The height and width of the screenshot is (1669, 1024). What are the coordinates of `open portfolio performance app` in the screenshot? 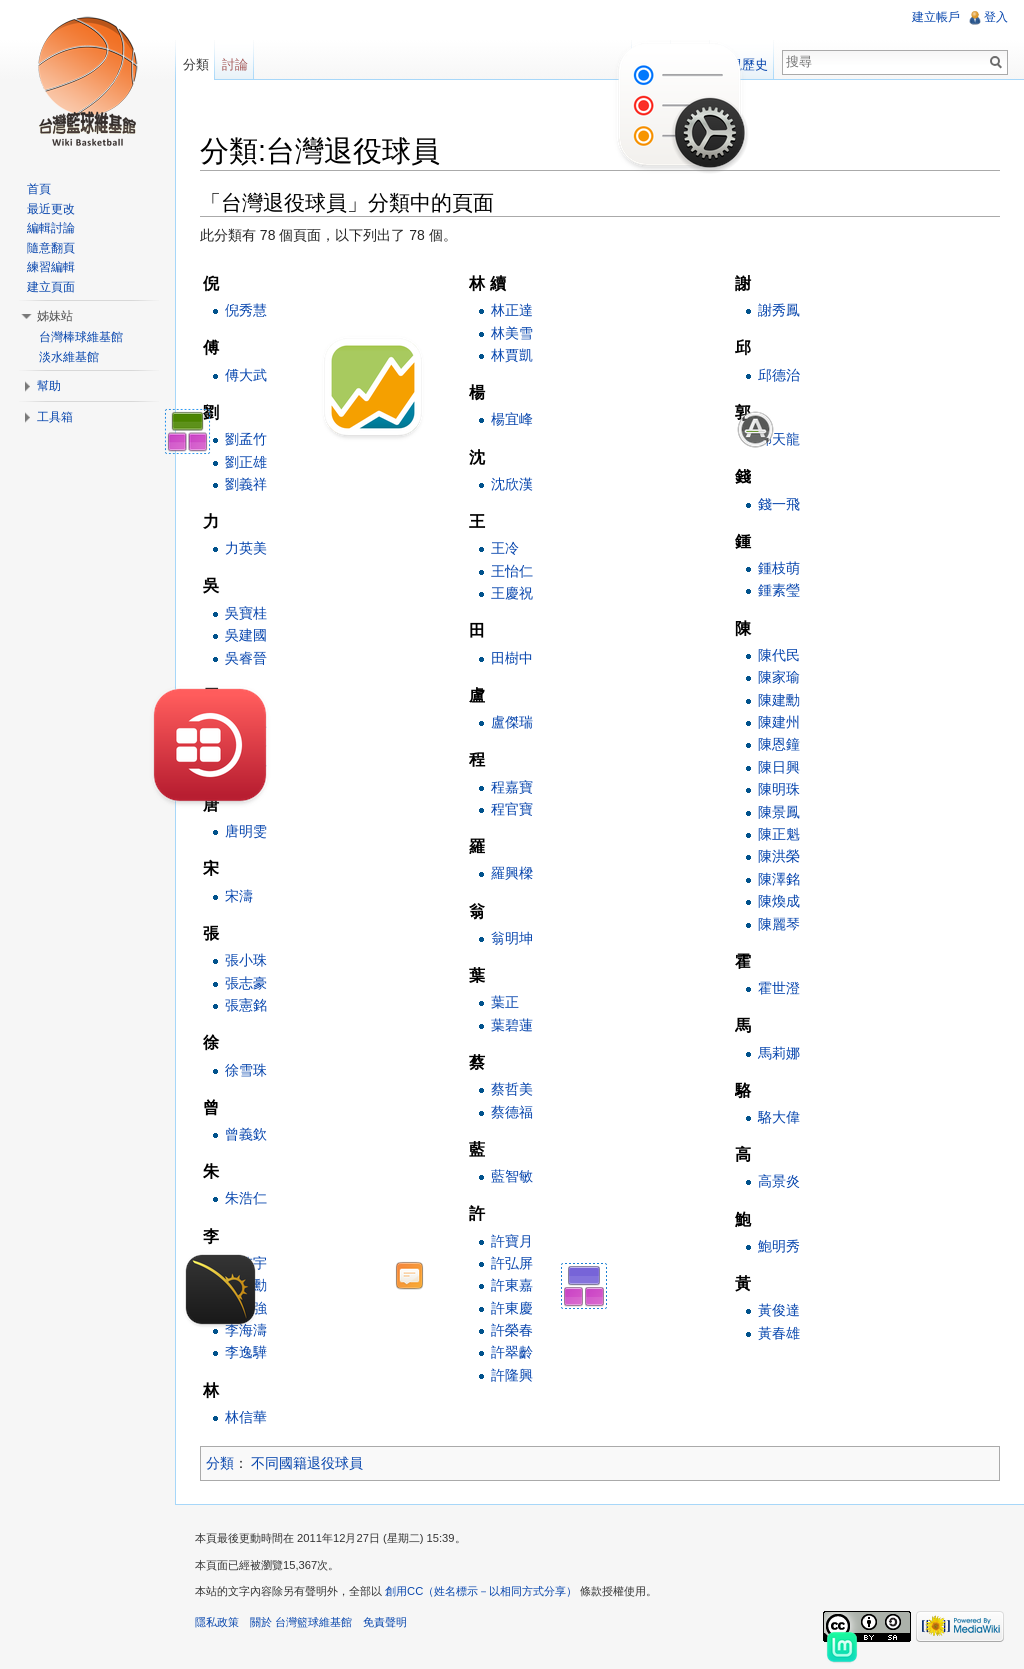 It's located at (373, 387).